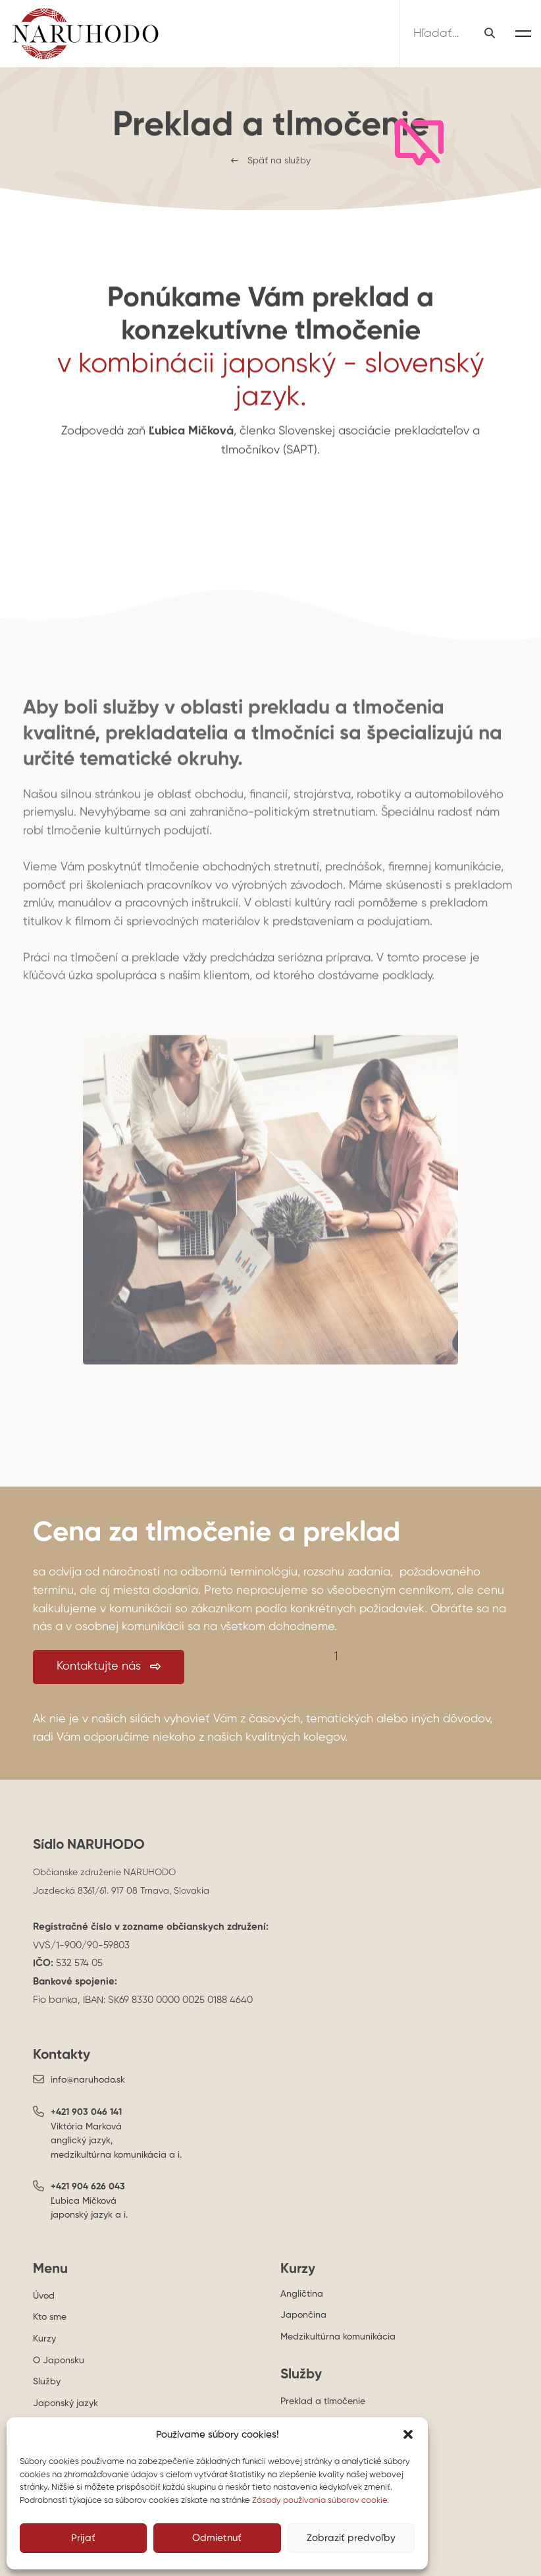 This screenshot has width=541, height=2576. I want to click on mute or disable chat notifications, so click(419, 141).